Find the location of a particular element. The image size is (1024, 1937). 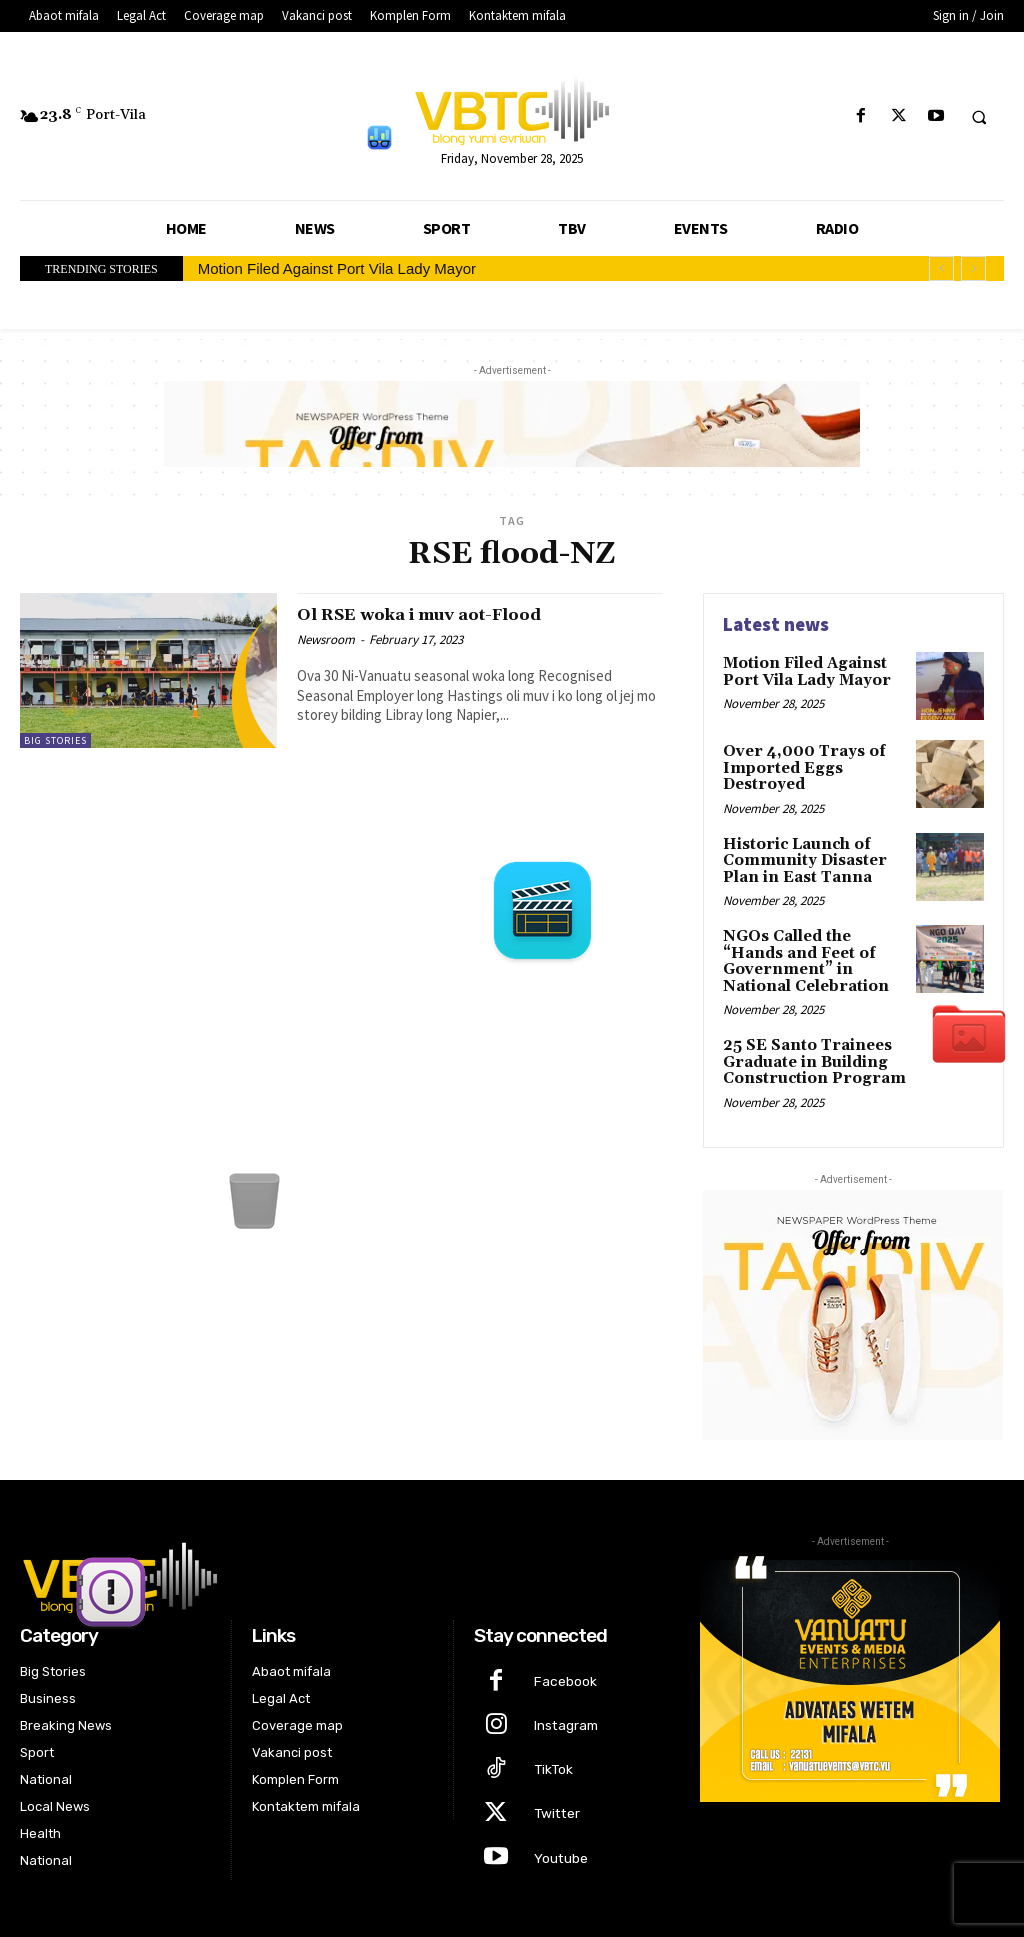

open geekbench to benchmark device performance is located at coordinates (379, 137).